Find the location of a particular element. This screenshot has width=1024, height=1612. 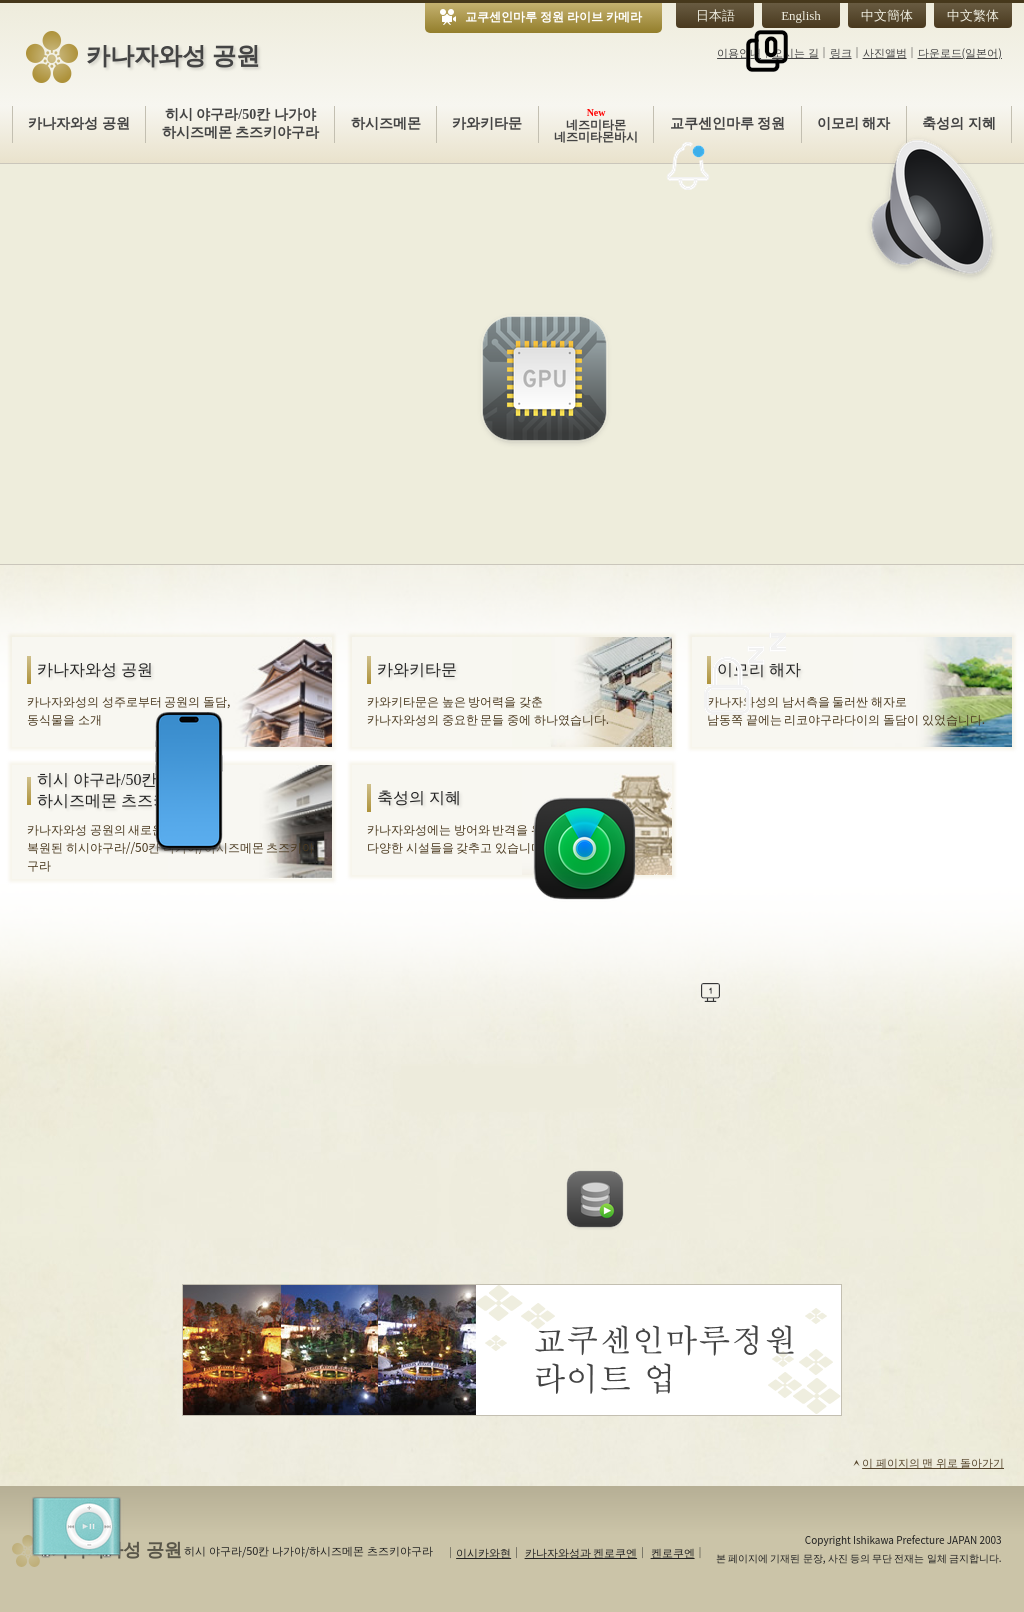

display 1 in a multi-monitor setup is located at coordinates (710, 992).